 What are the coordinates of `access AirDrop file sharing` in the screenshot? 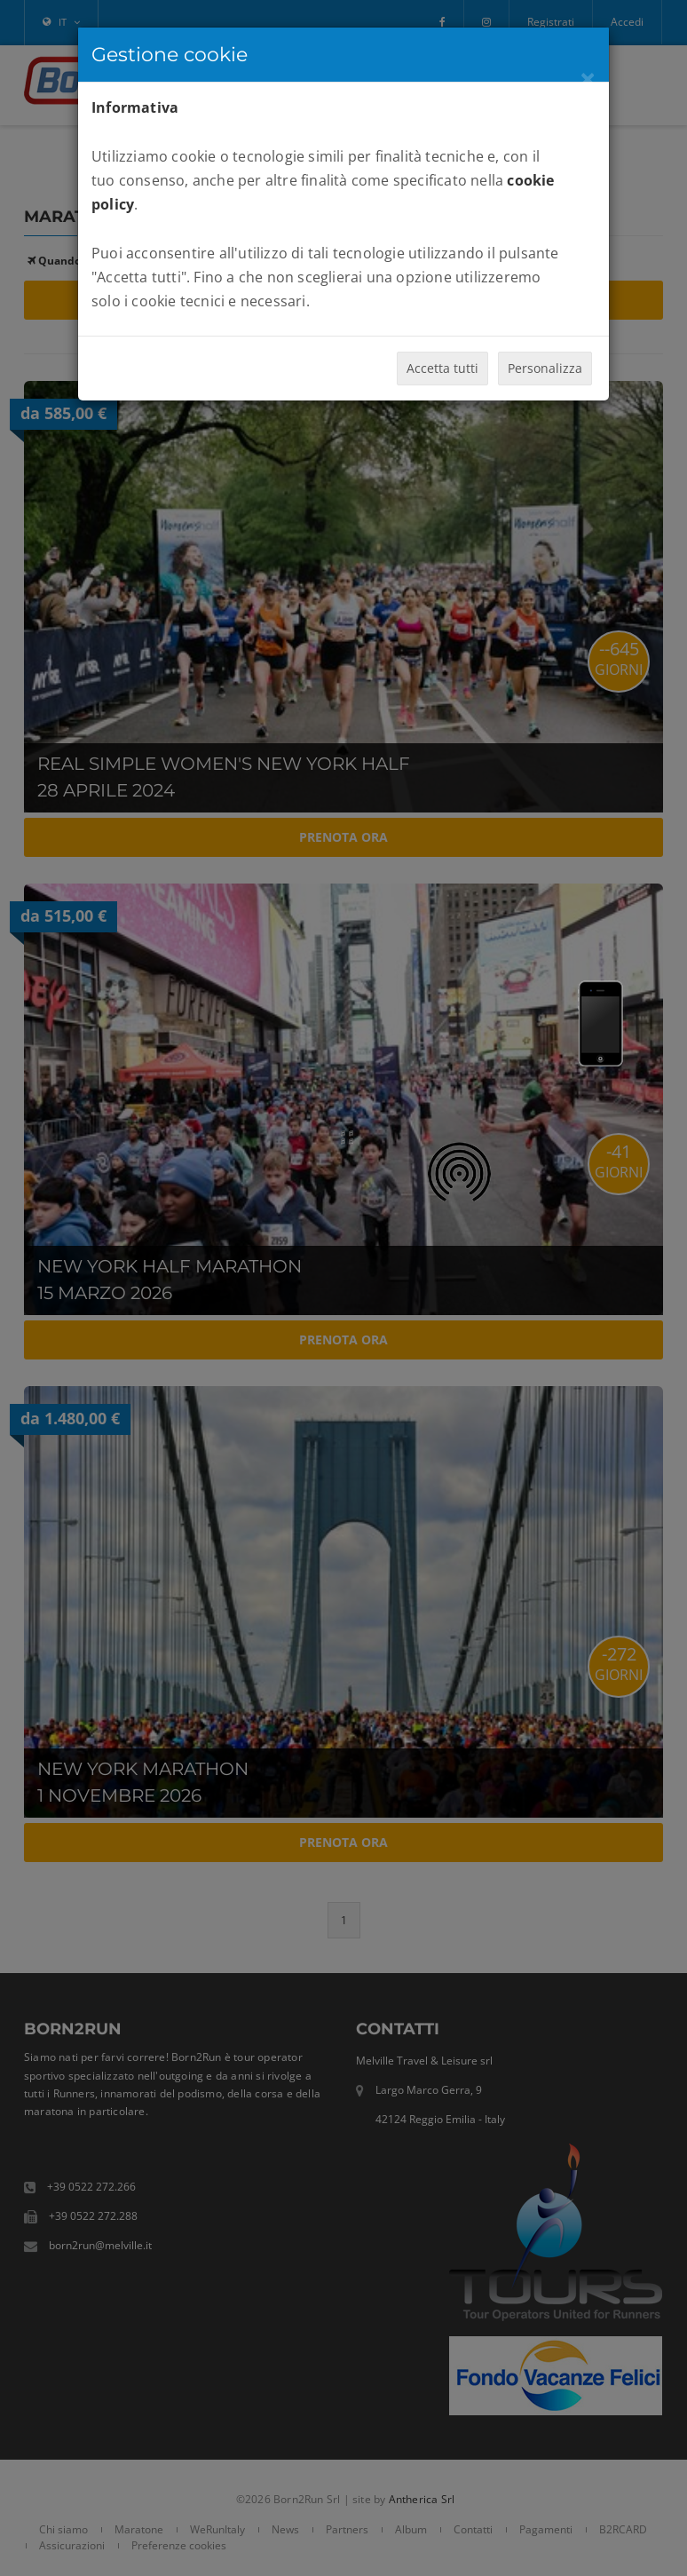 It's located at (459, 1171).